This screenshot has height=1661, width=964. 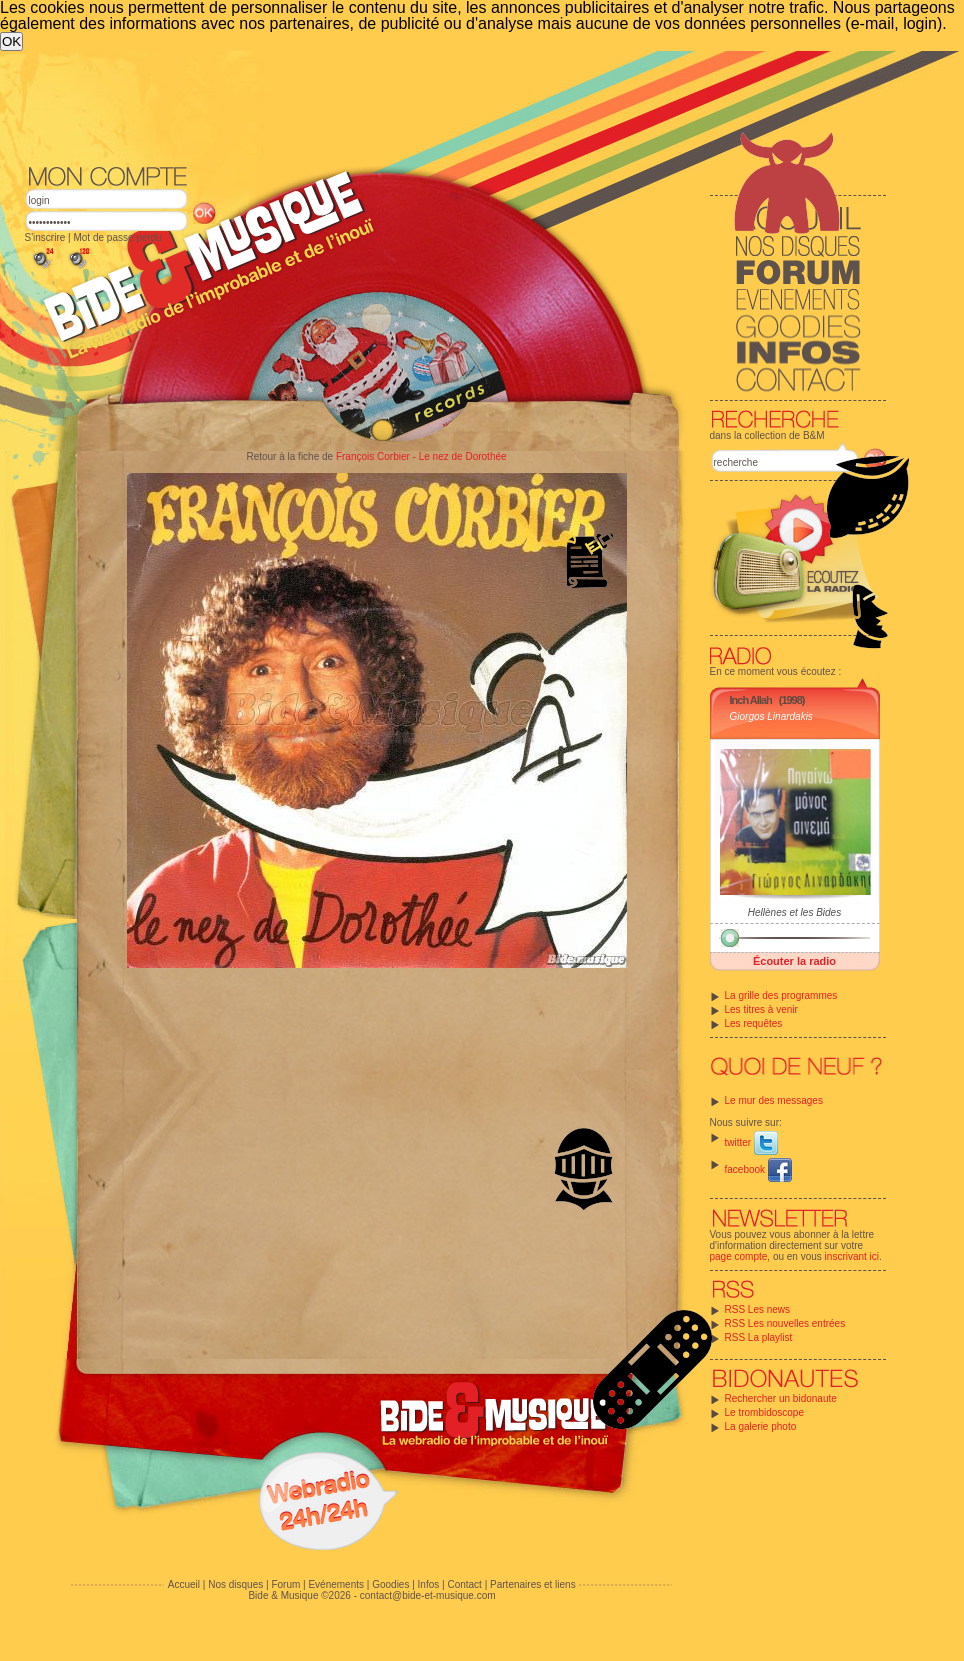 I want to click on indicates a citrus or lemon-flavored item, so click(x=868, y=497).